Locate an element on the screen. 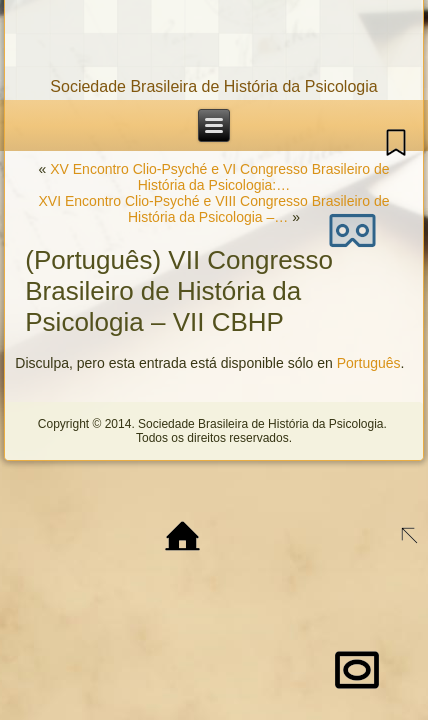 Image resolution: width=428 pixels, height=720 pixels. launch virtual reality or VR mode is located at coordinates (352, 230).